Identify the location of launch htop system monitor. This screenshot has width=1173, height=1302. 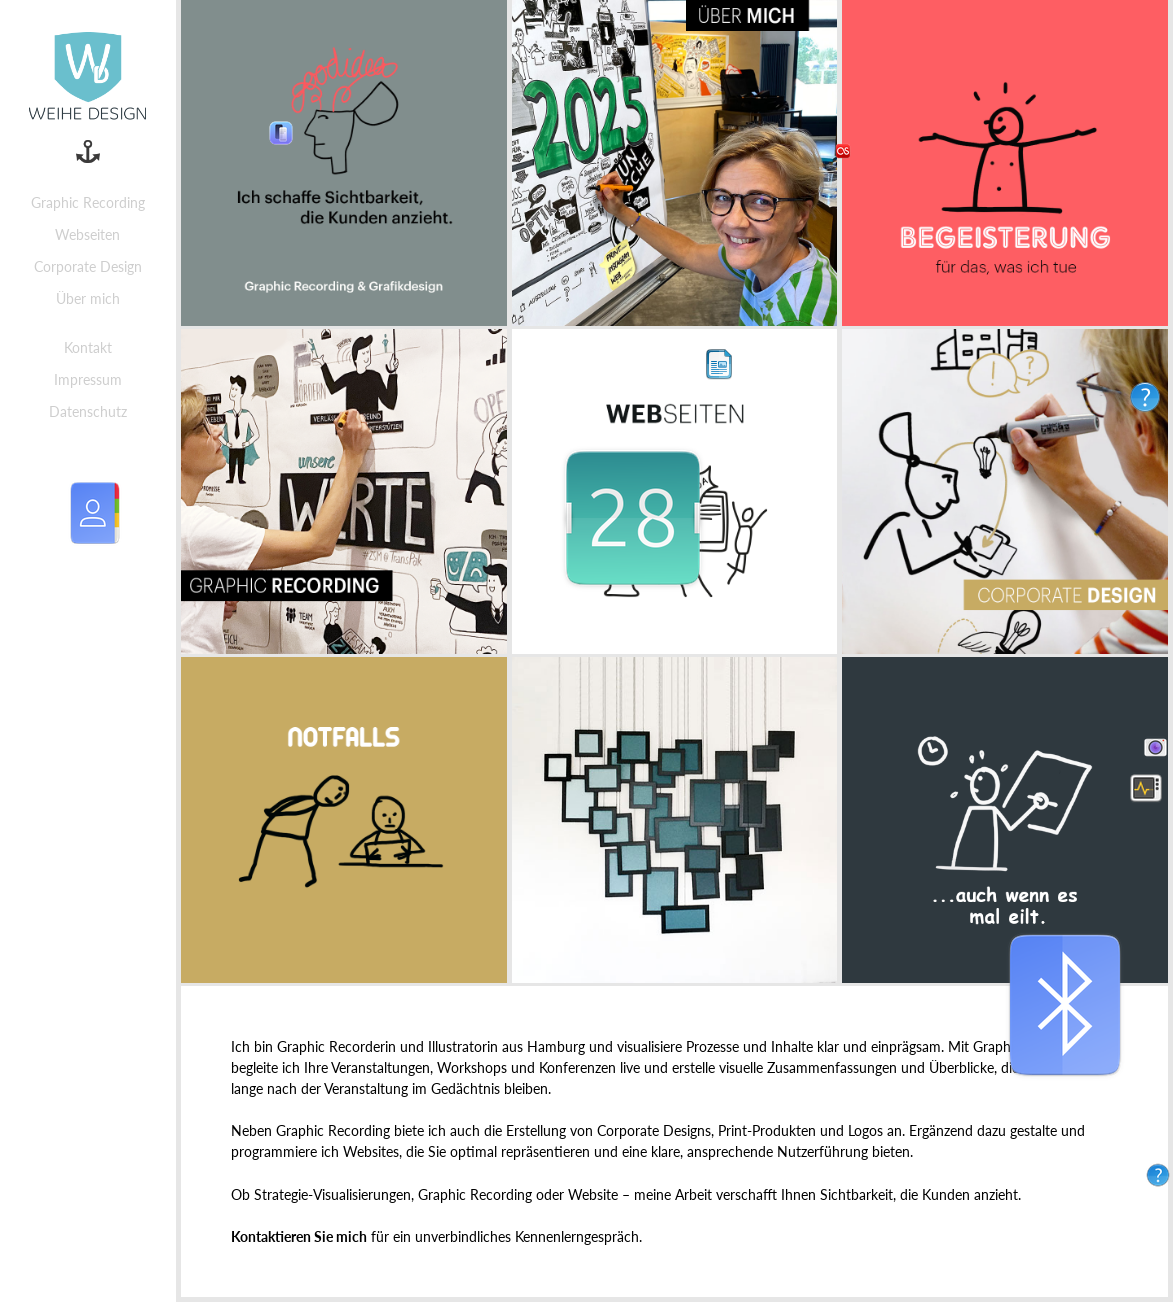
(1146, 788).